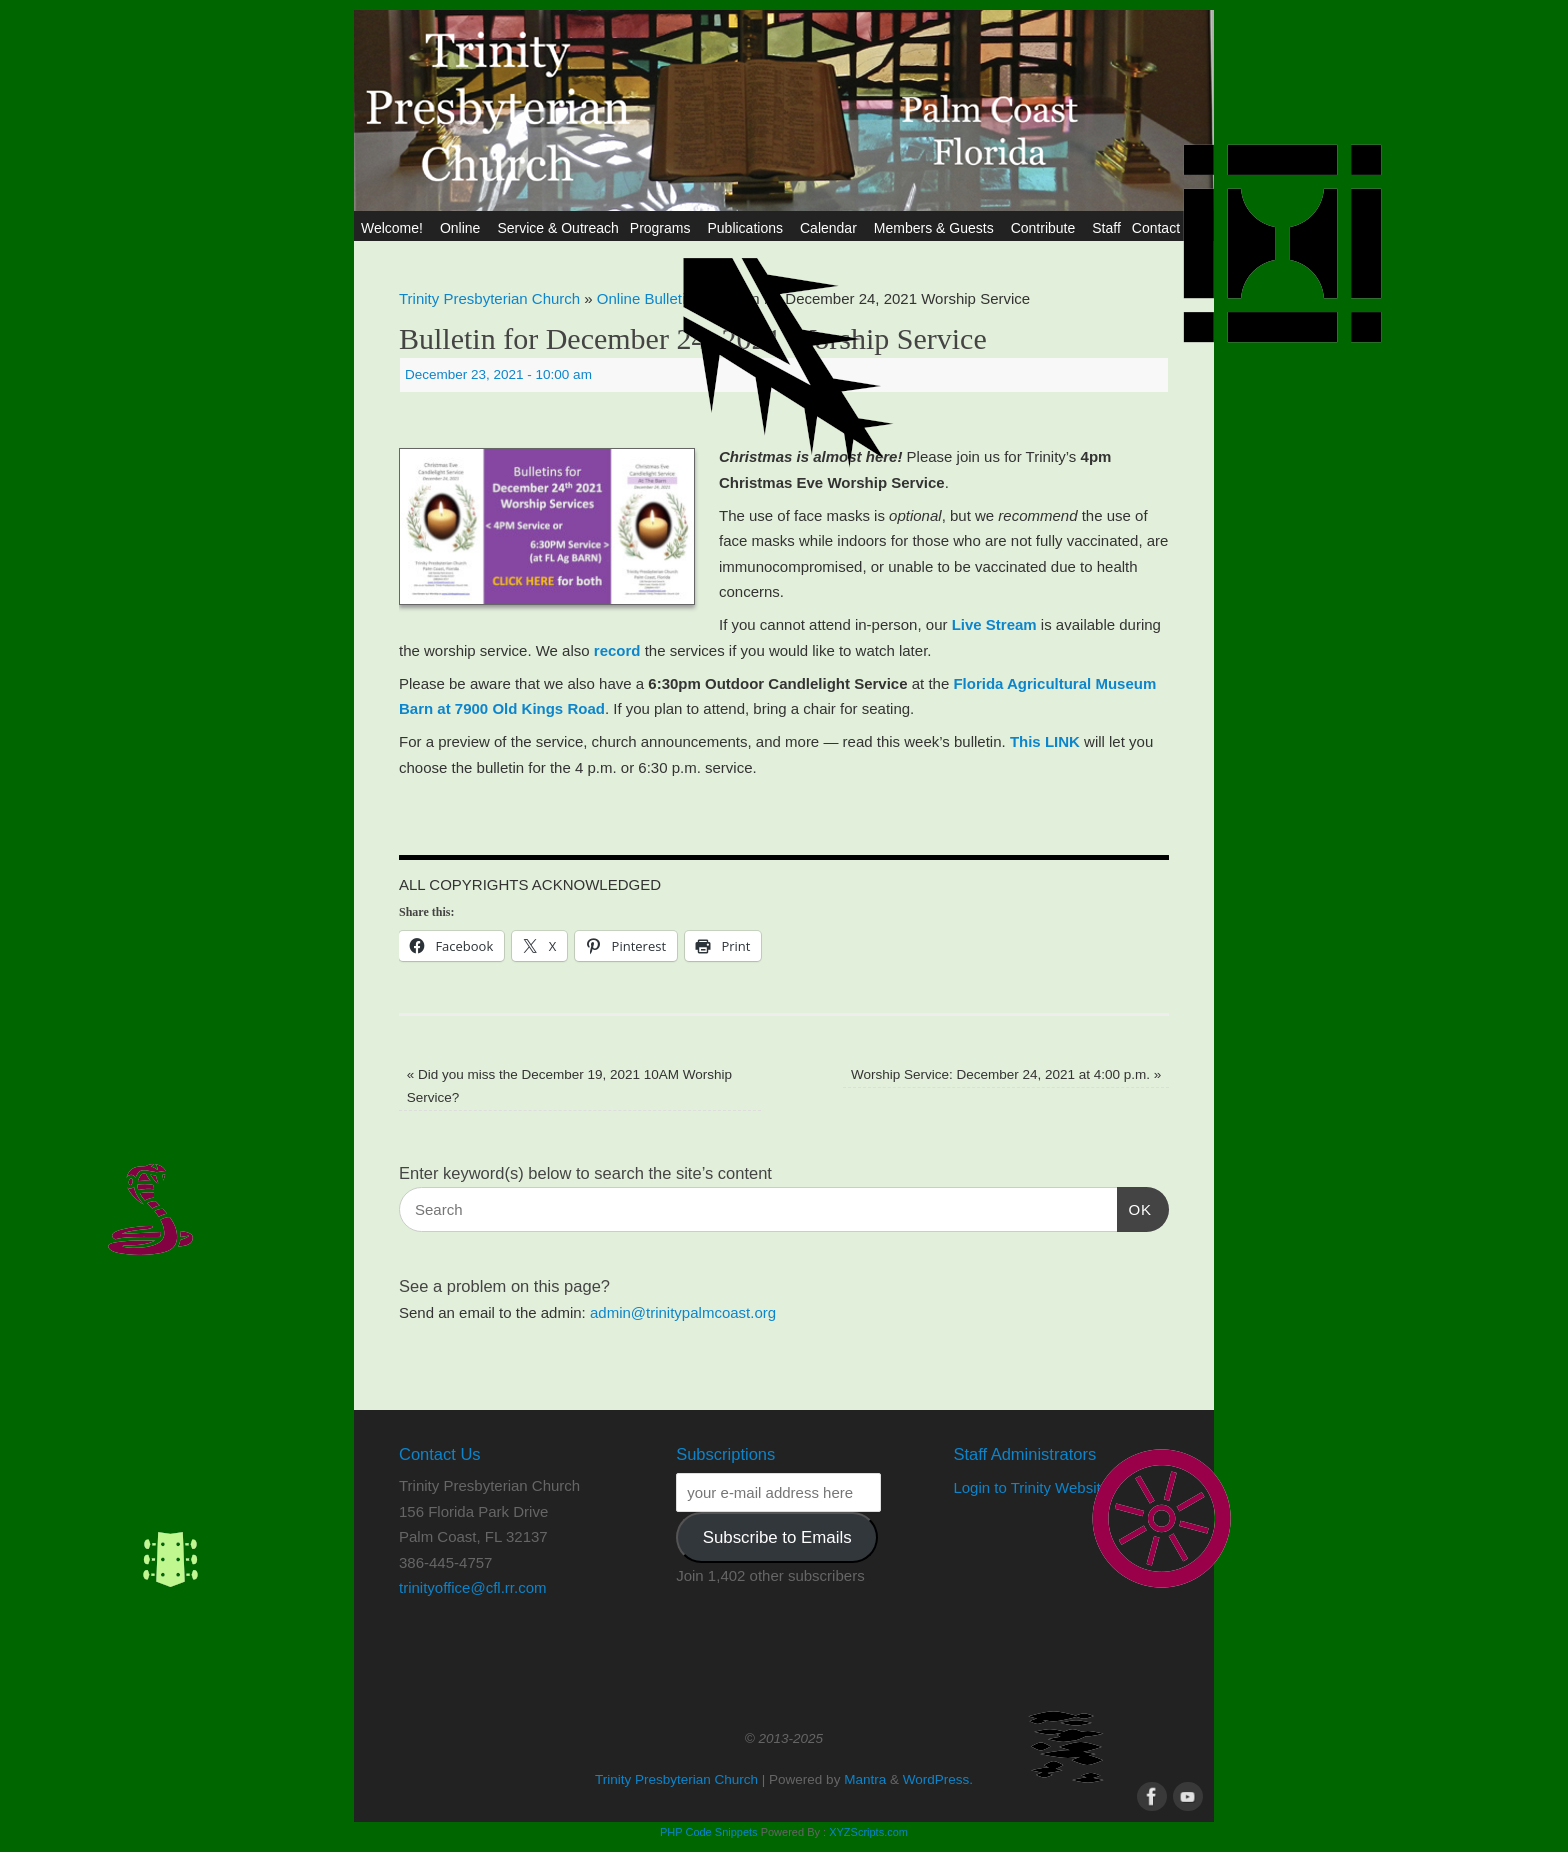 Image resolution: width=1568 pixels, height=1852 pixels. What do you see at coordinates (170, 1559) in the screenshot?
I see `access guitar tuning settings` at bounding box center [170, 1559].